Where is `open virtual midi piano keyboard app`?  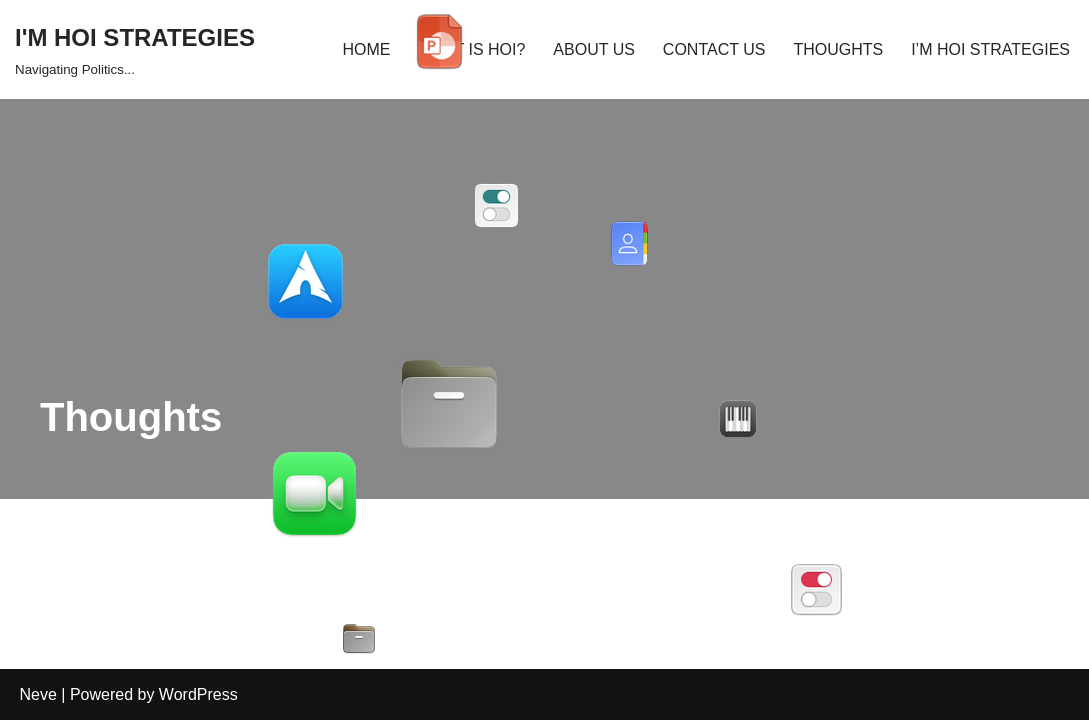
open virtual midi piano keyboard app is located at coordinates (738, 419).